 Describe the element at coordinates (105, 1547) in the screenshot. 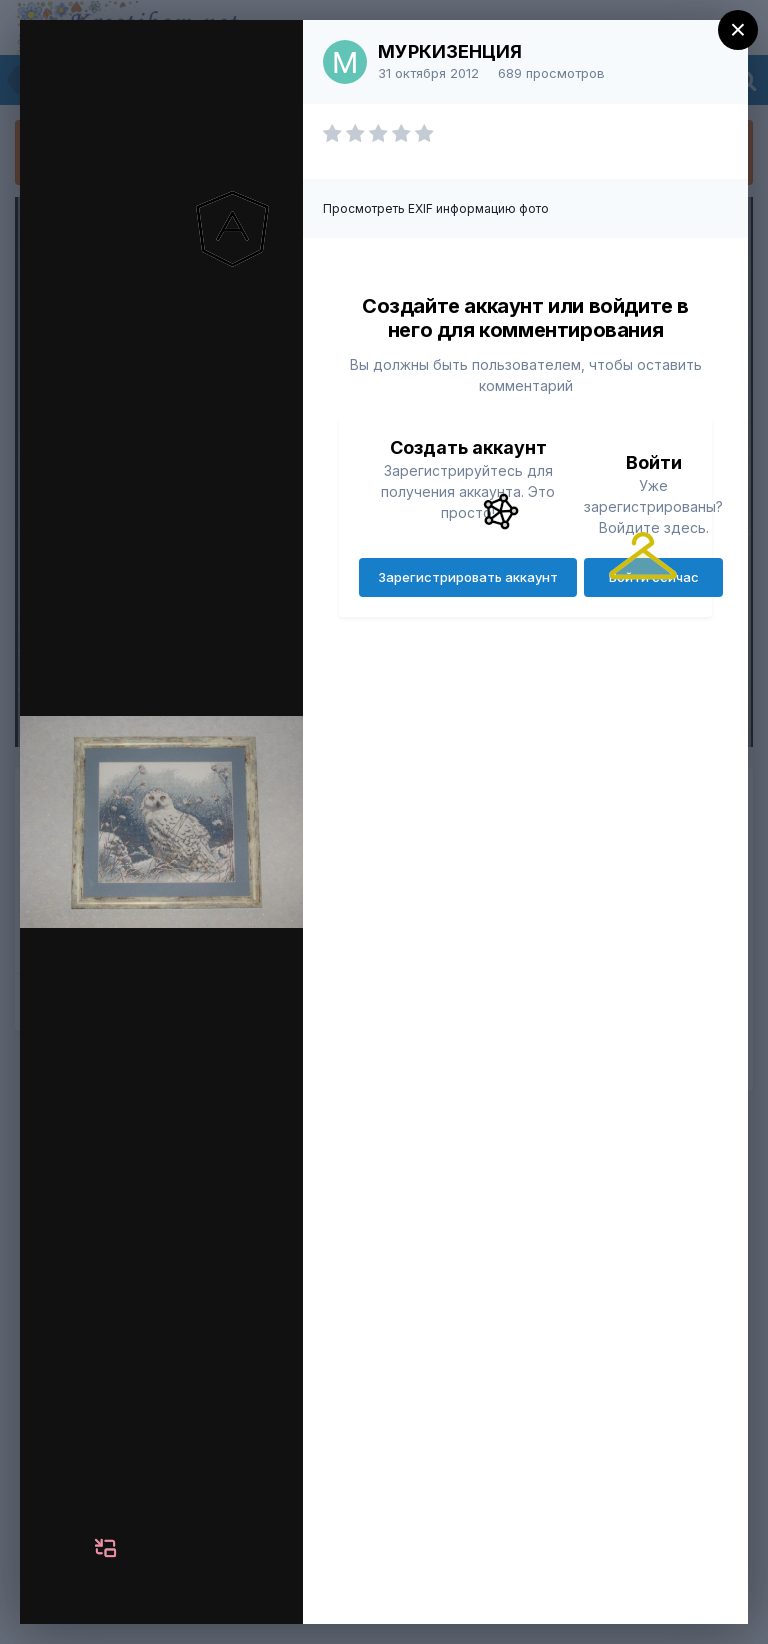

I see `enable picture-in-picture mode` at that location.